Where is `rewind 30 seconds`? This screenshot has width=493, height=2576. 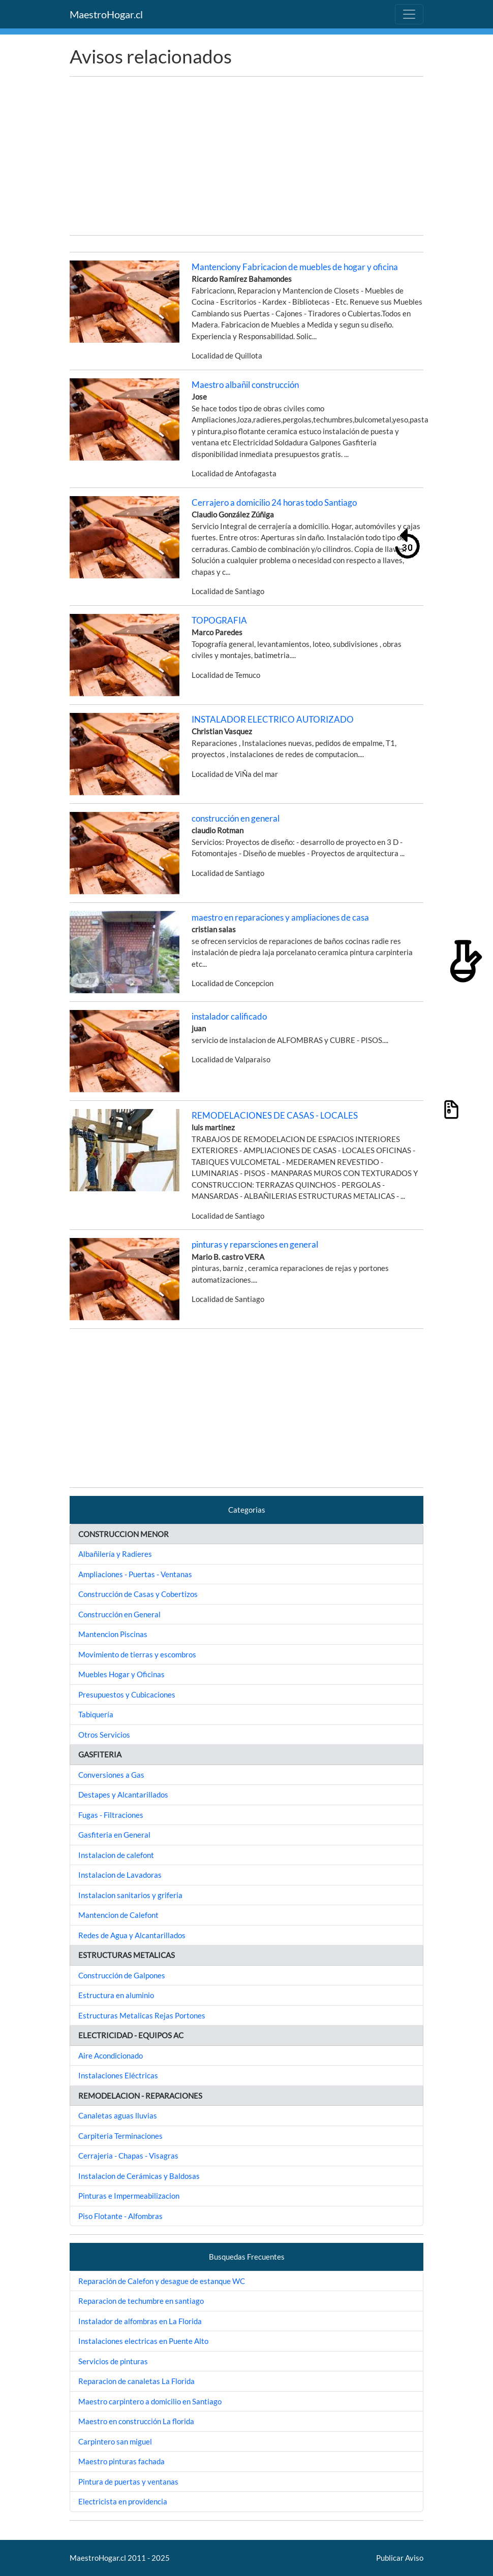 rewind 30 seconds is located at coordinates (407, 544).